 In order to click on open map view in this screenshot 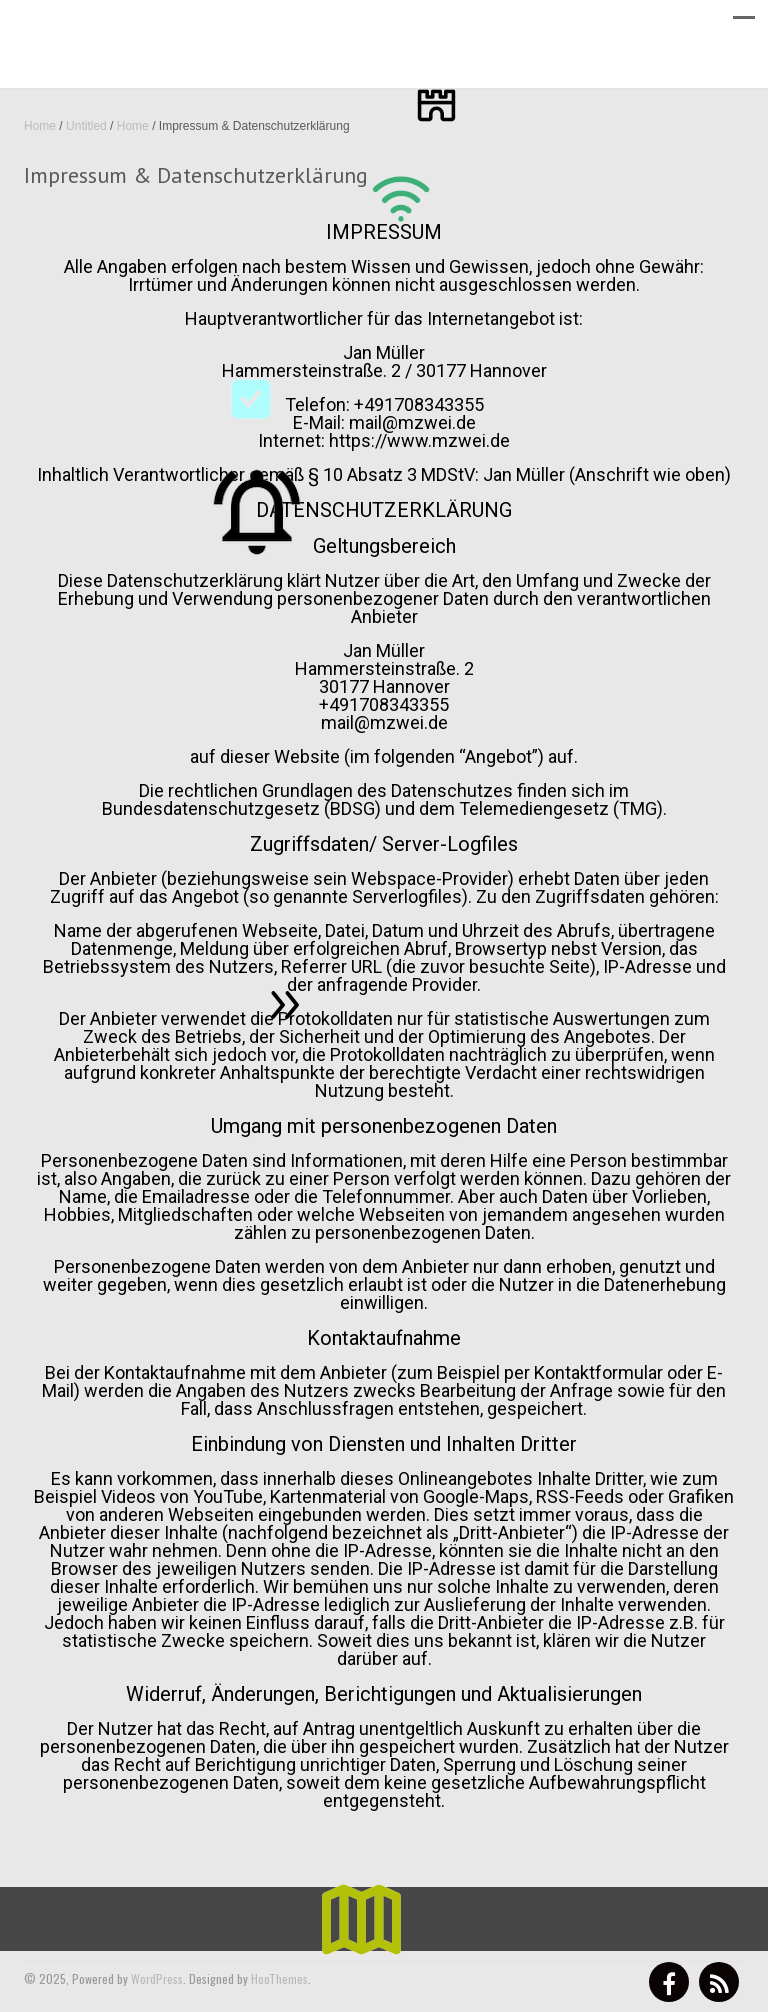, I will do `click(361, 1919)`.